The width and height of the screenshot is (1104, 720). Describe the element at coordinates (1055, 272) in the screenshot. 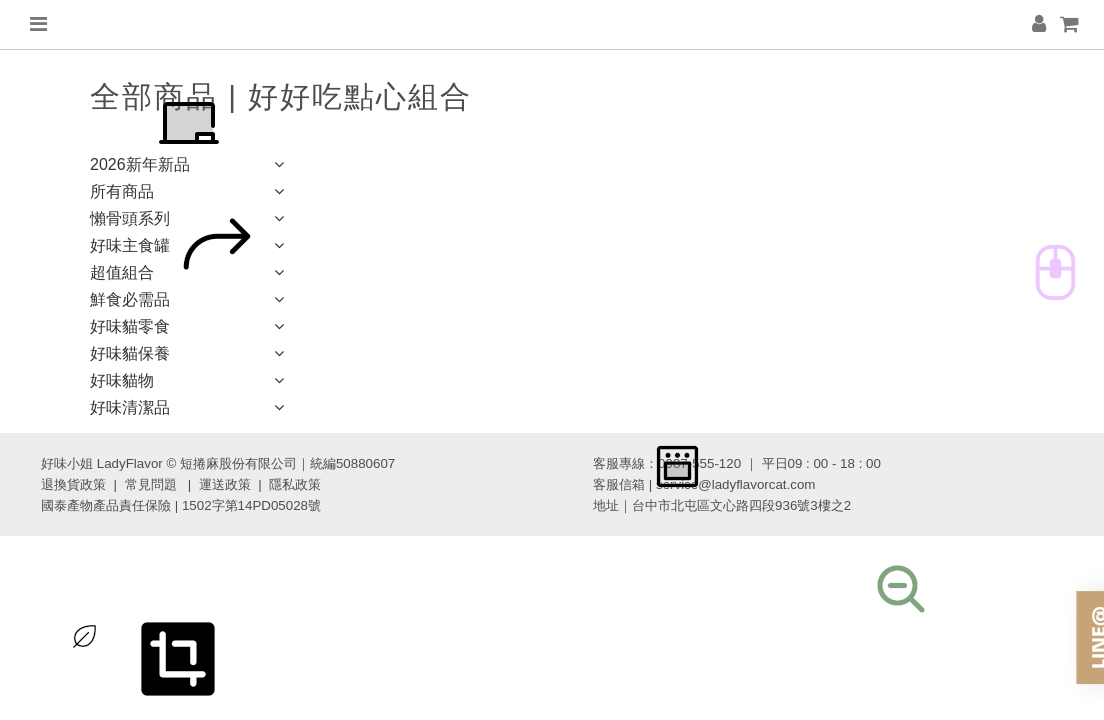

I see `middle mouse button click action` at that location.